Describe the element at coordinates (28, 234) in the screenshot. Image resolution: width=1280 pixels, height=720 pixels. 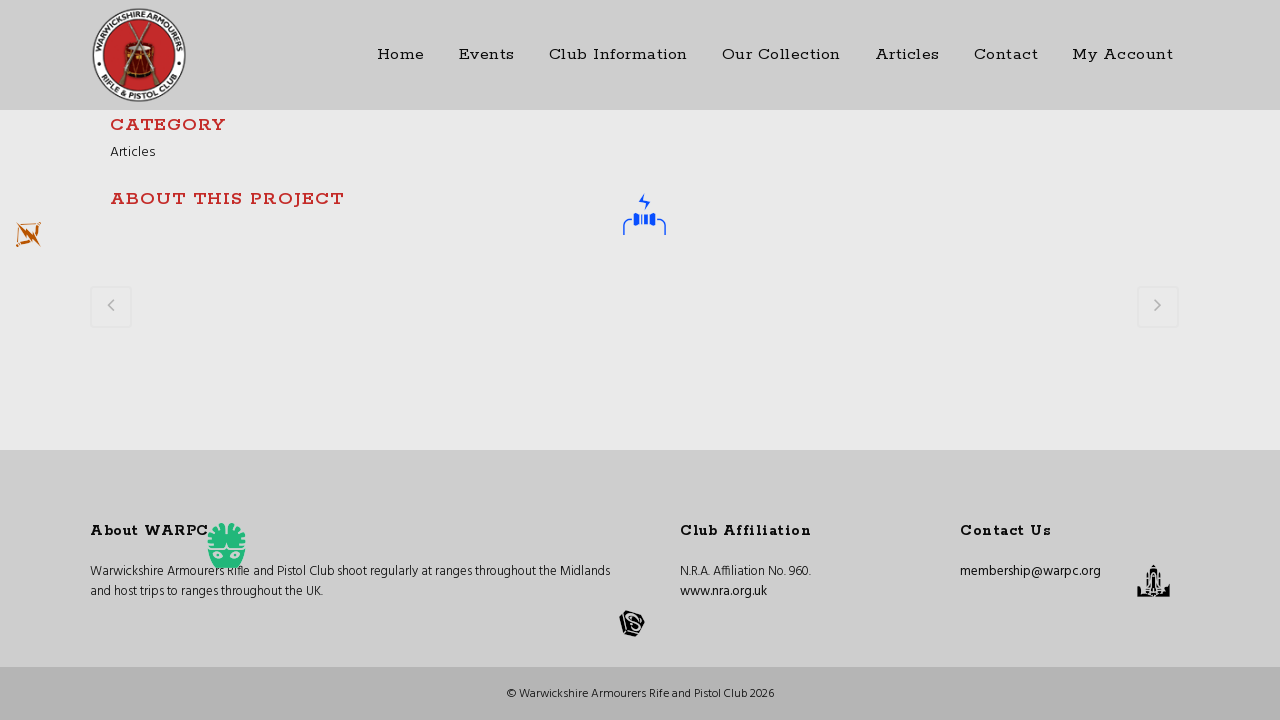
I see `equip lightning bow weapon` at that location.